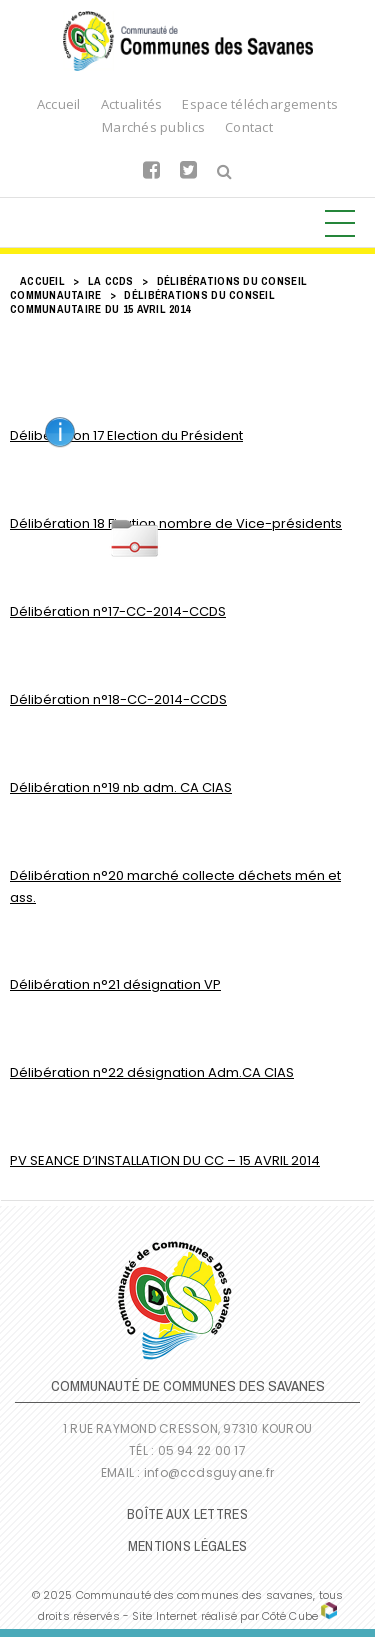  I want to click on open pokémon premier ball themed folder, so click(134, 539).